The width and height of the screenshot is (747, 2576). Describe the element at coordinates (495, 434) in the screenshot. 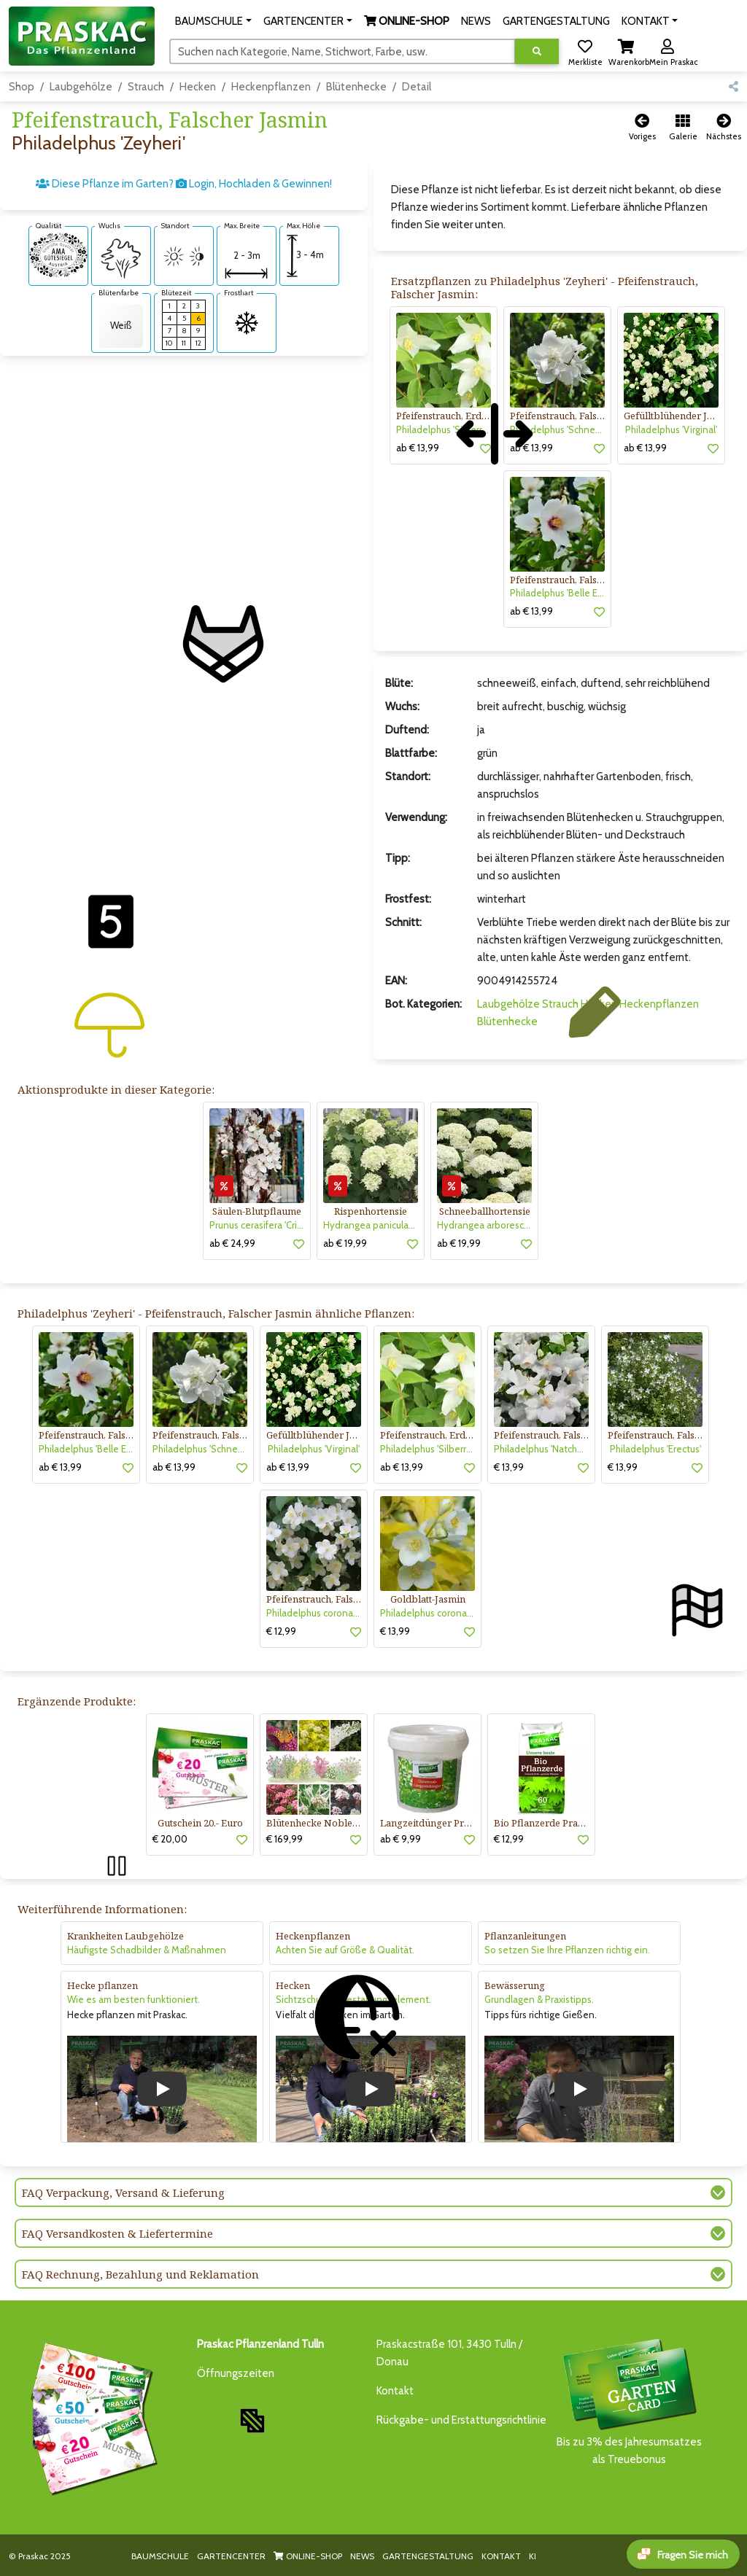

I see `expand content horizontally` at that location.